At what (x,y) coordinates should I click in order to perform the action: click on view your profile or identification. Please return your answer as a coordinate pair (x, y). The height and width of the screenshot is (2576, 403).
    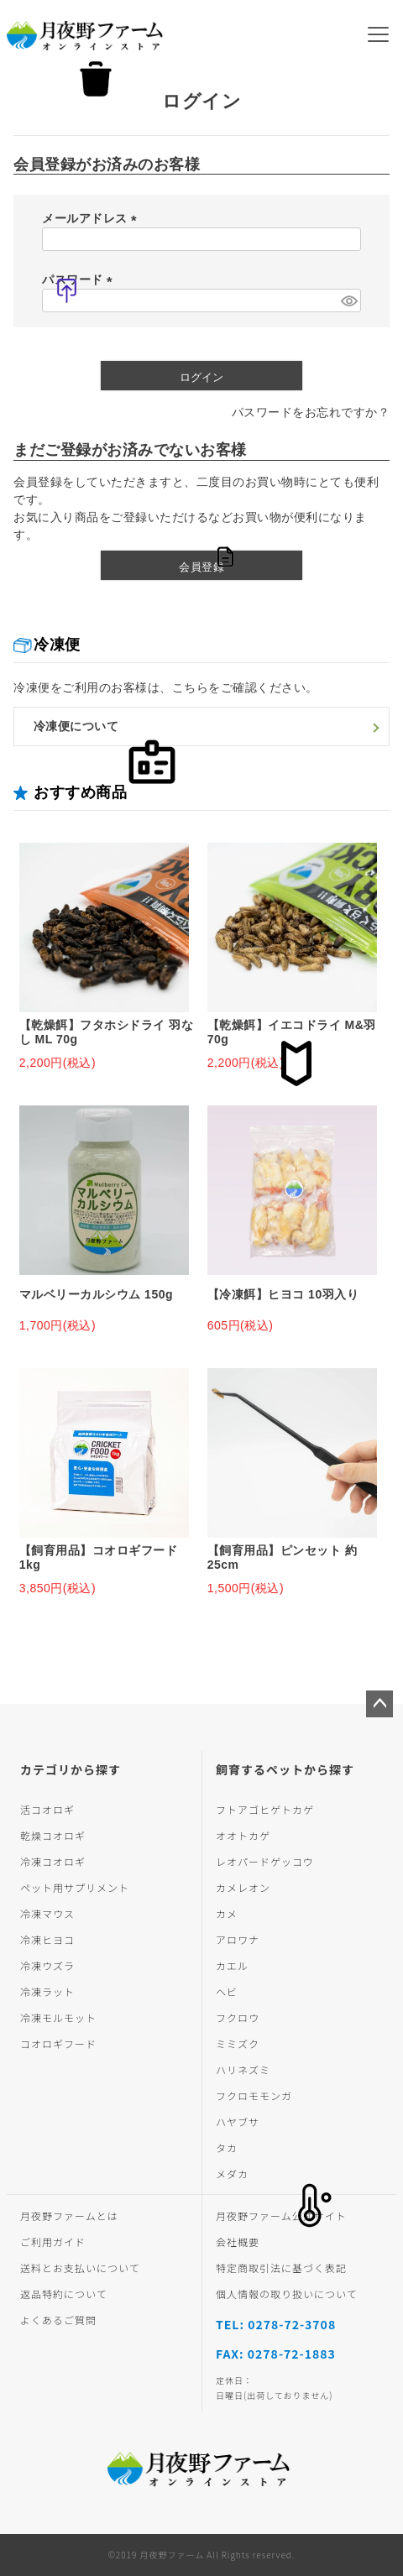
    Looking at the image, I should click on (152, 763).